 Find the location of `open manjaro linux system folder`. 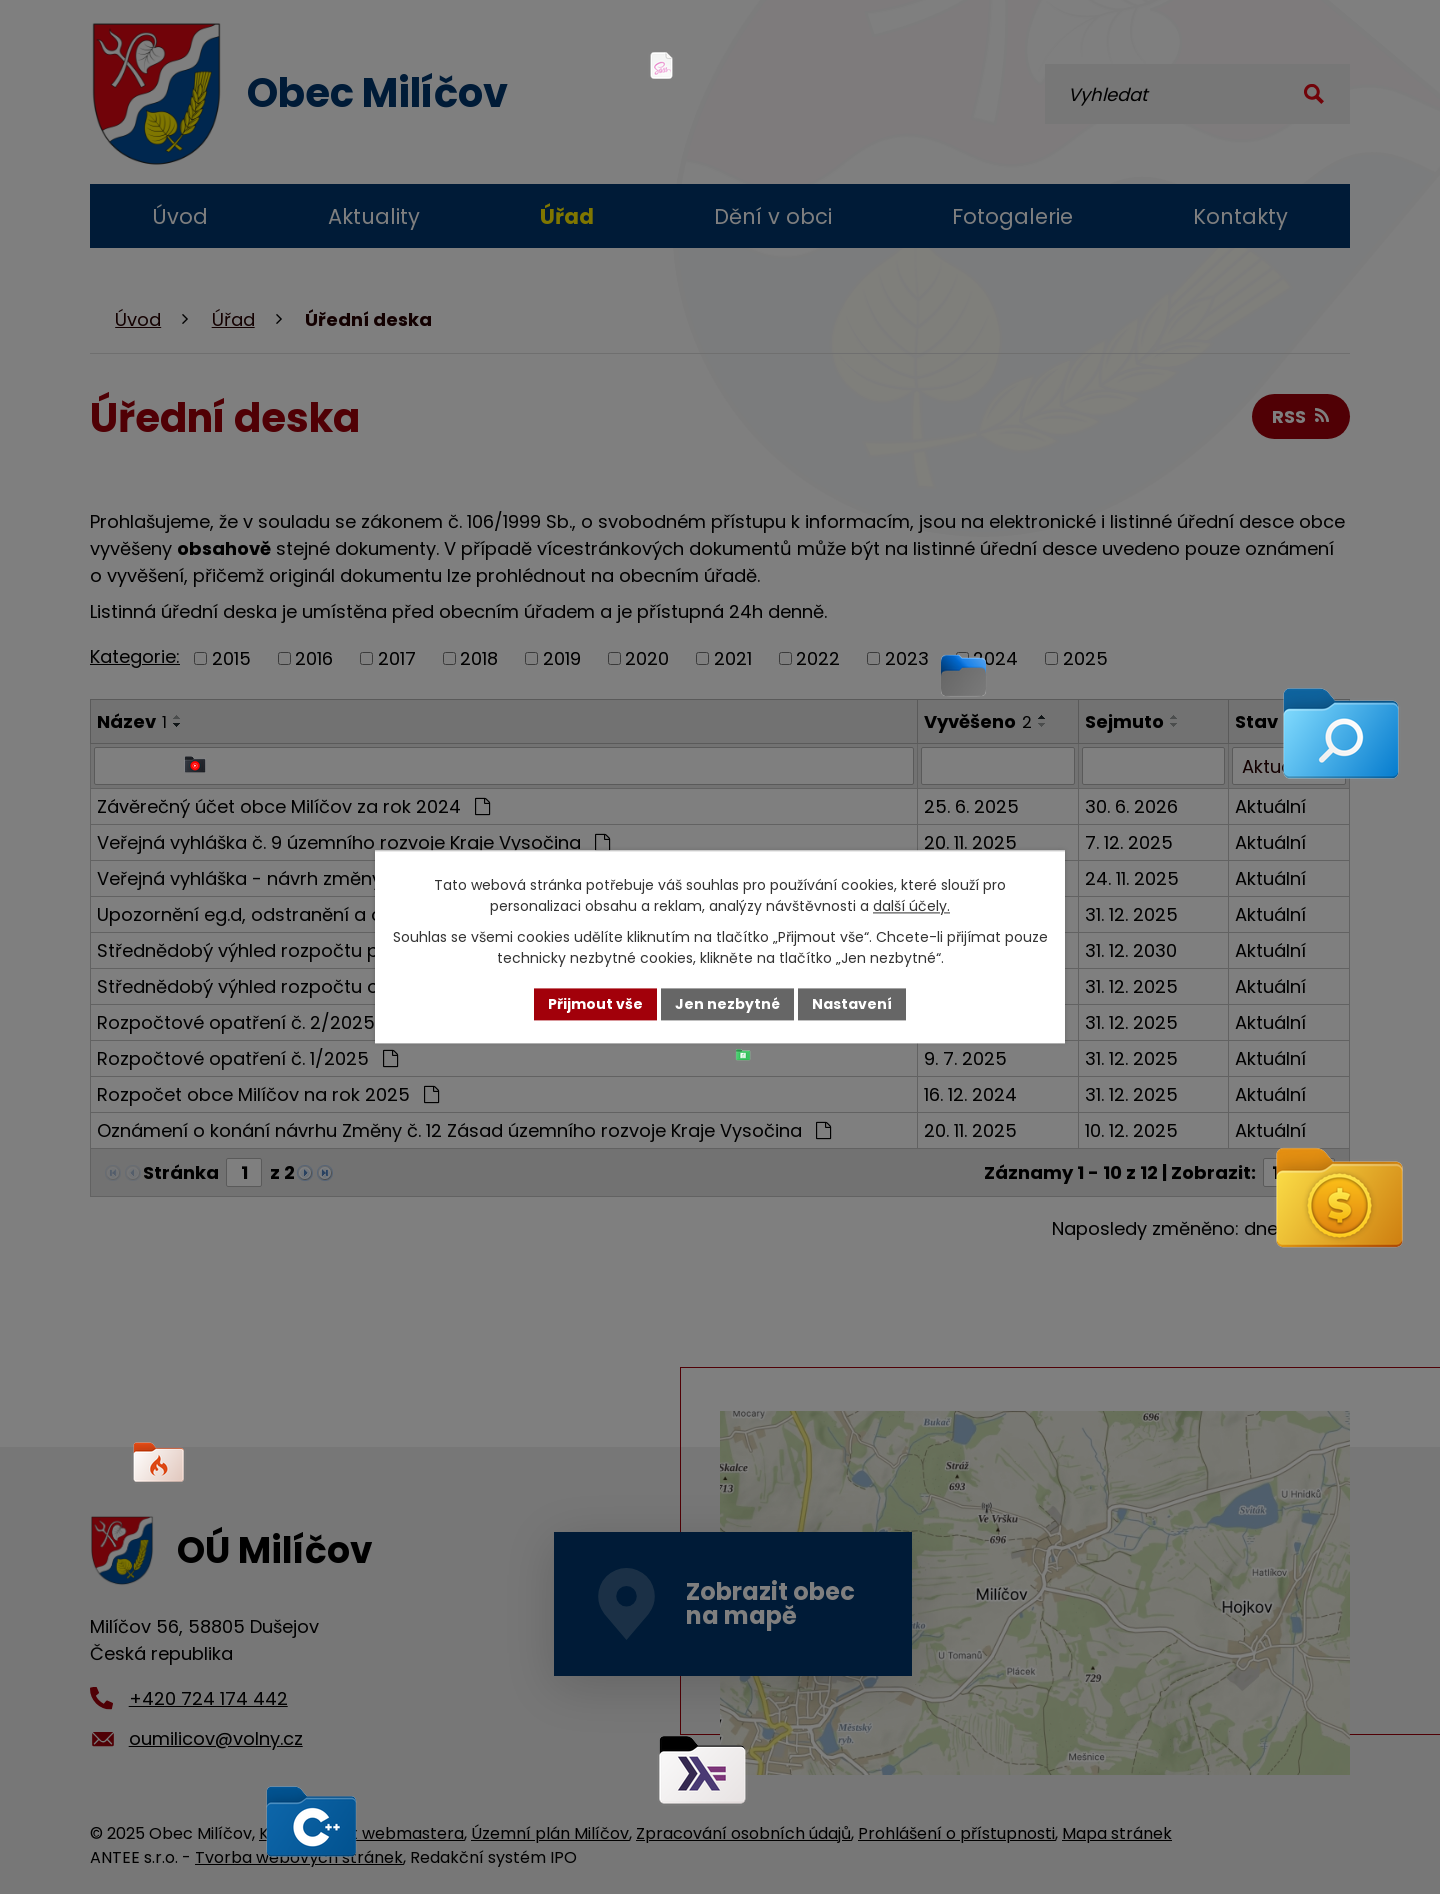

open manjaro linux system folder is located at coordinates (743, 1055).